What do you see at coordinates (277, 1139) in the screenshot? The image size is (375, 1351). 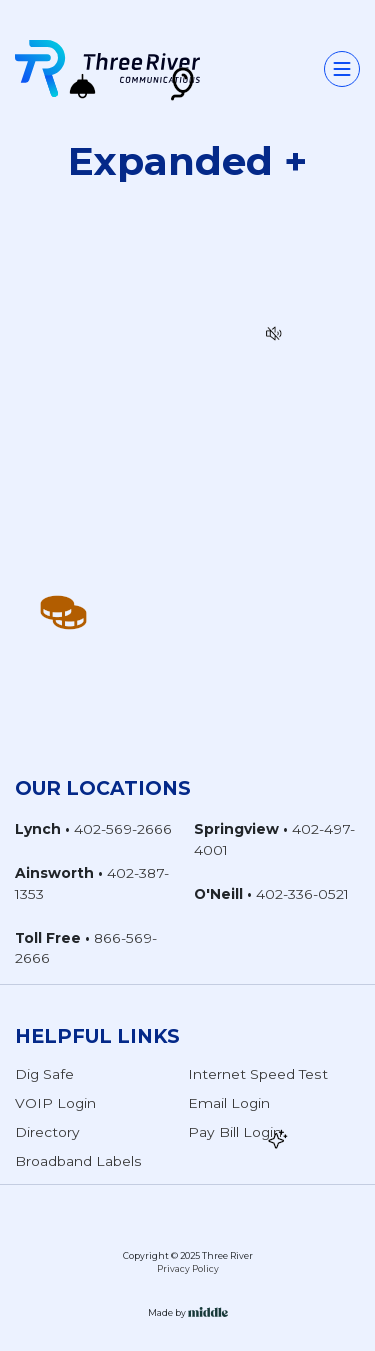 I see `indicates AI-generated or enhanced content` at bounding box center [277, 1139].